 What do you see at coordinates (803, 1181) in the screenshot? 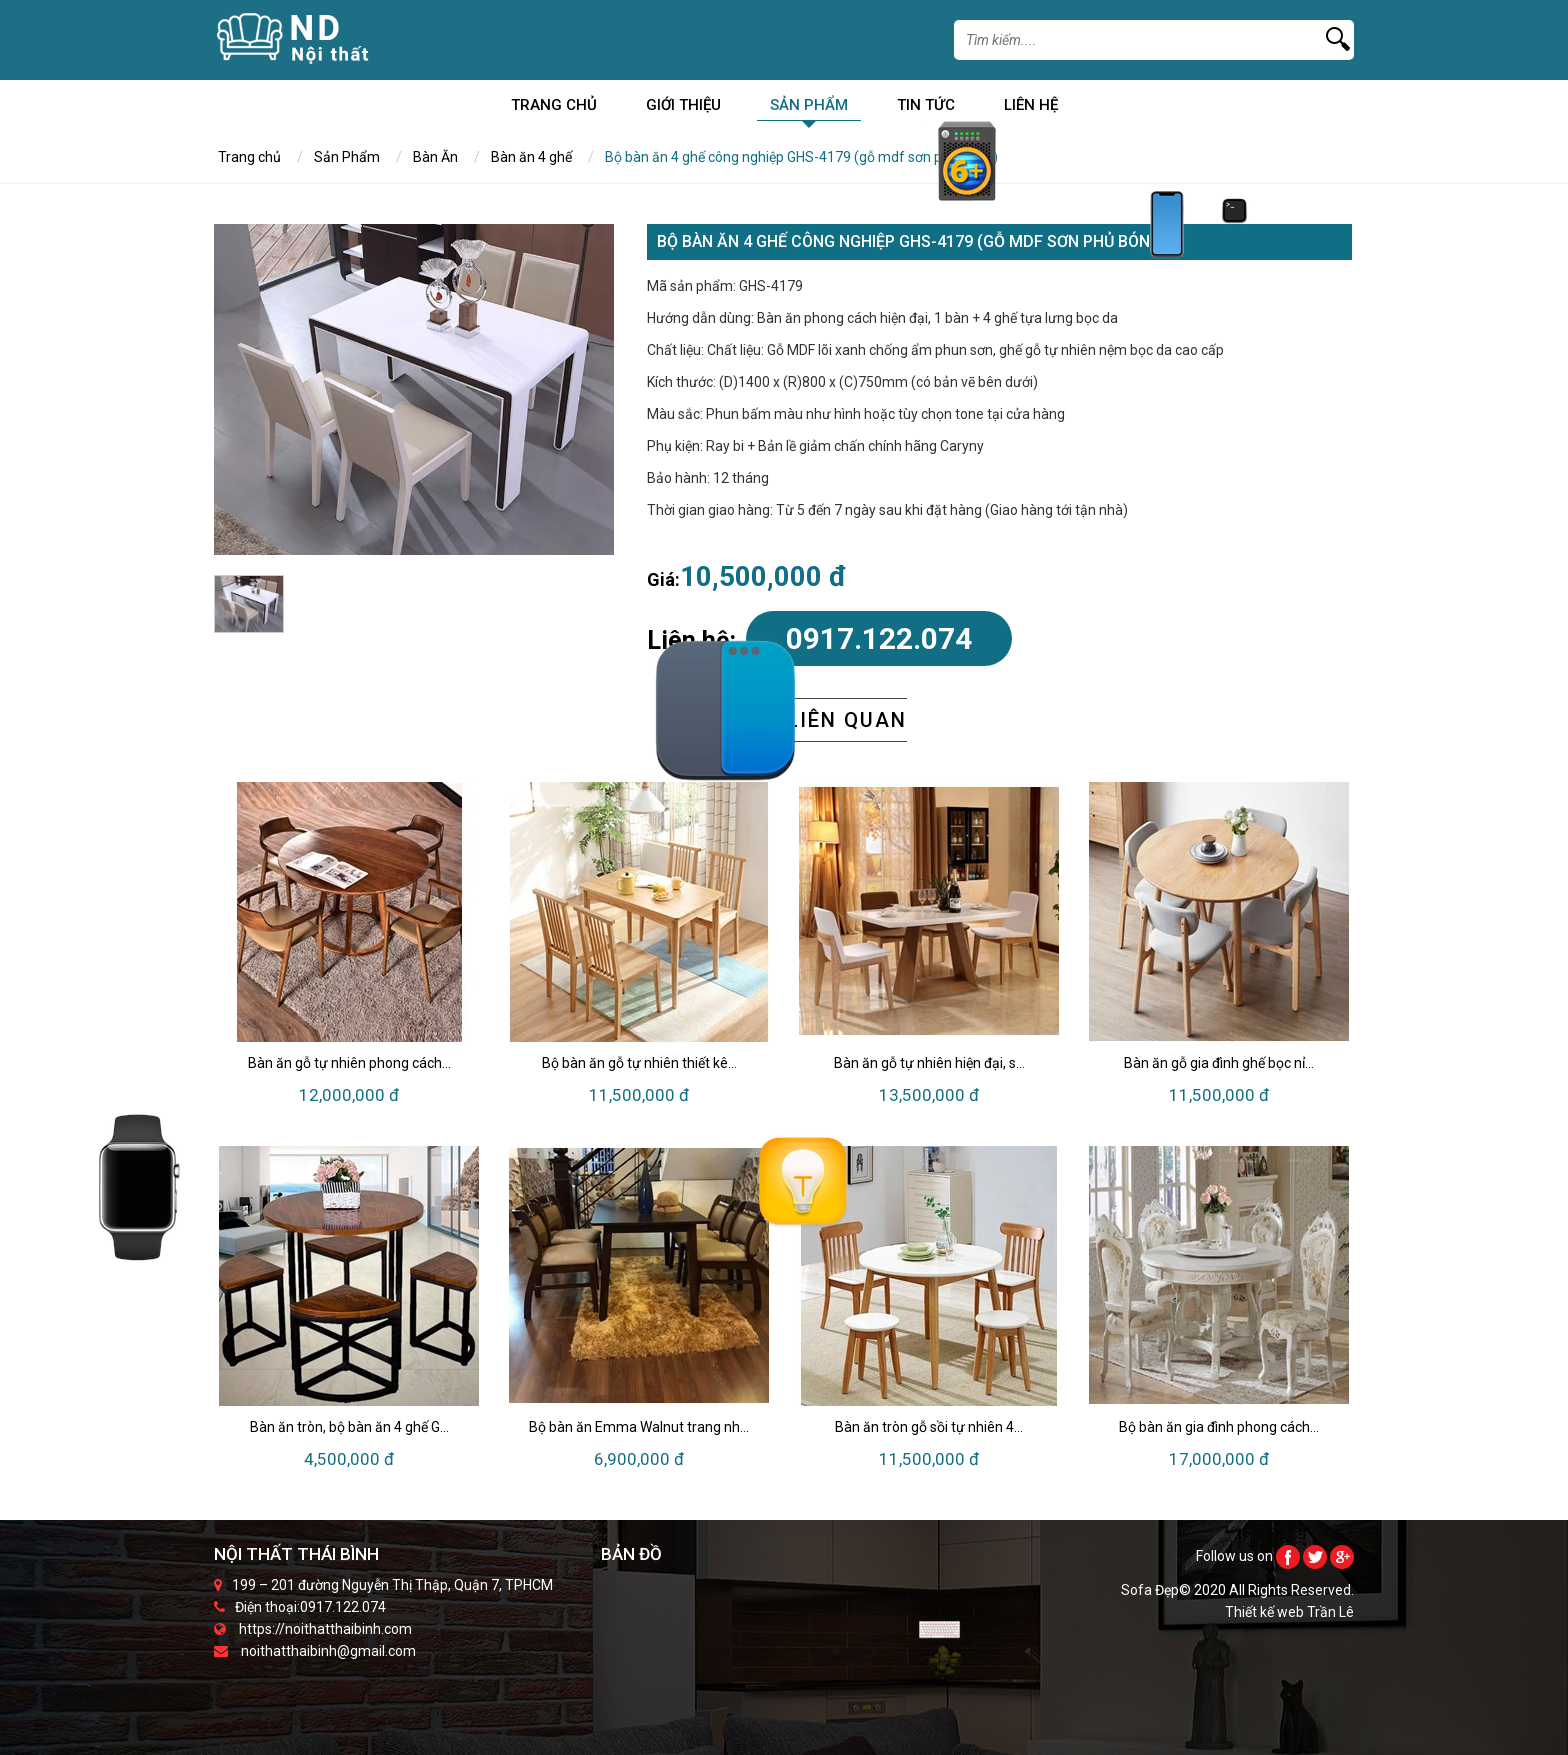
I see `open the Tips app for helpful hints and tutorials` at bounding box center [803, 1181].